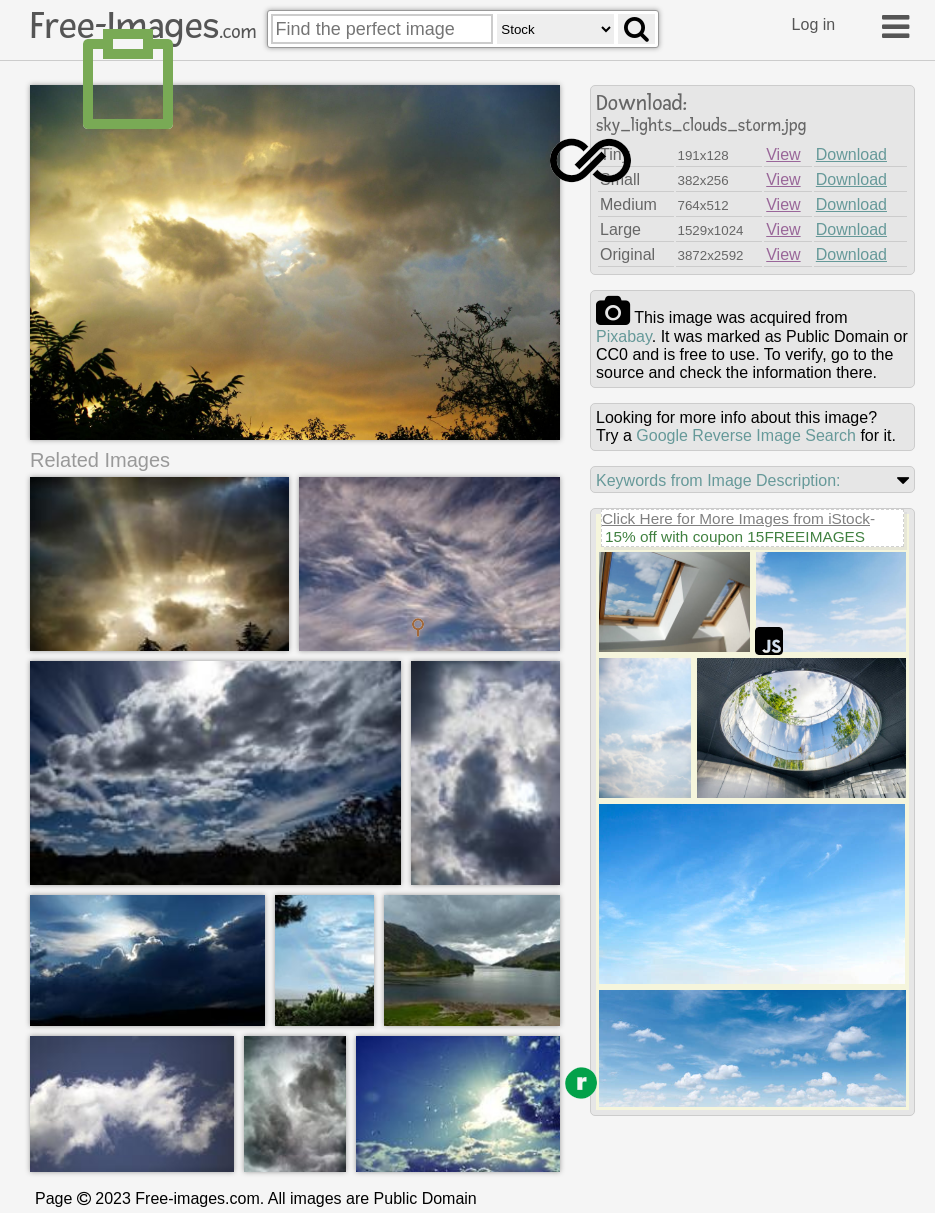 The image size is (935, 1213). What do you see at coordinates (128, 79) in the screenshot?
I see `copy to clipboard` at bounding box center [128, 79].